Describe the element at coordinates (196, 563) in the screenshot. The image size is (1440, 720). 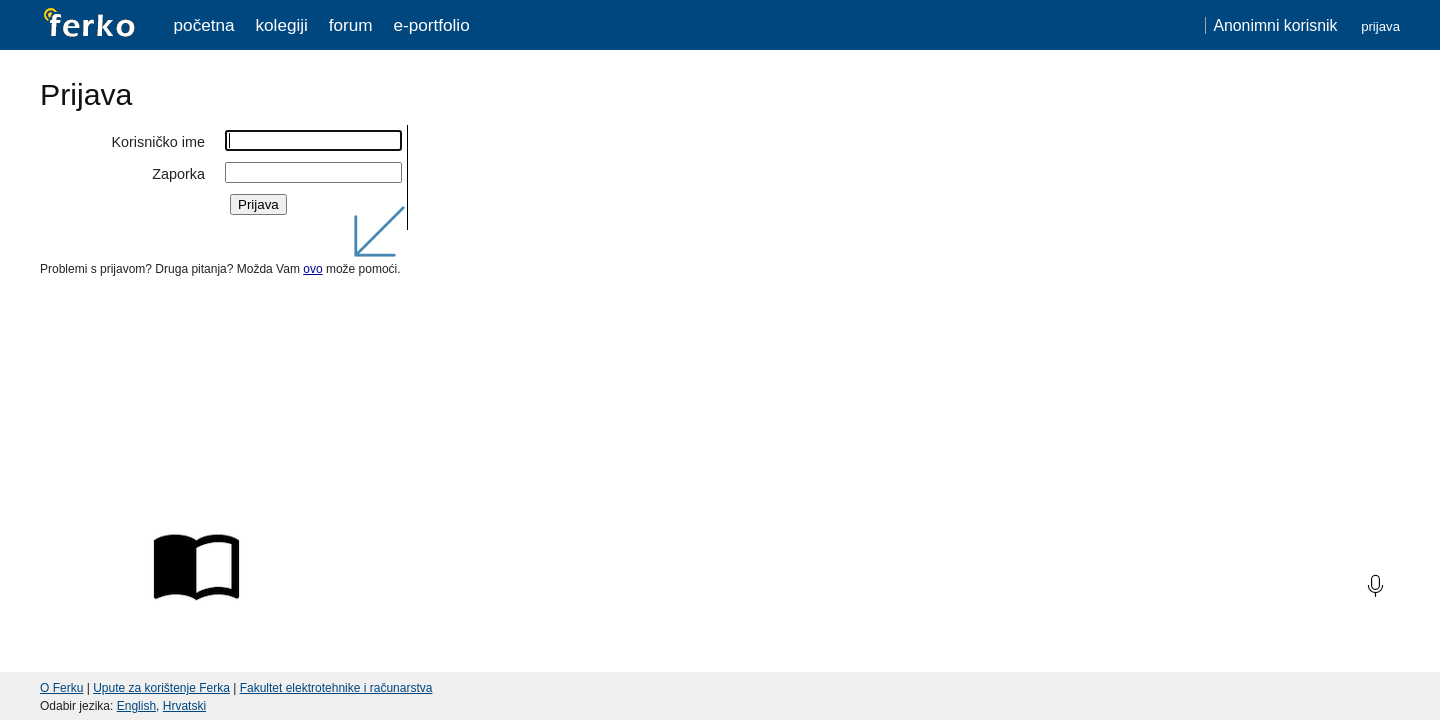
I see `import contacts from address book` at that location.